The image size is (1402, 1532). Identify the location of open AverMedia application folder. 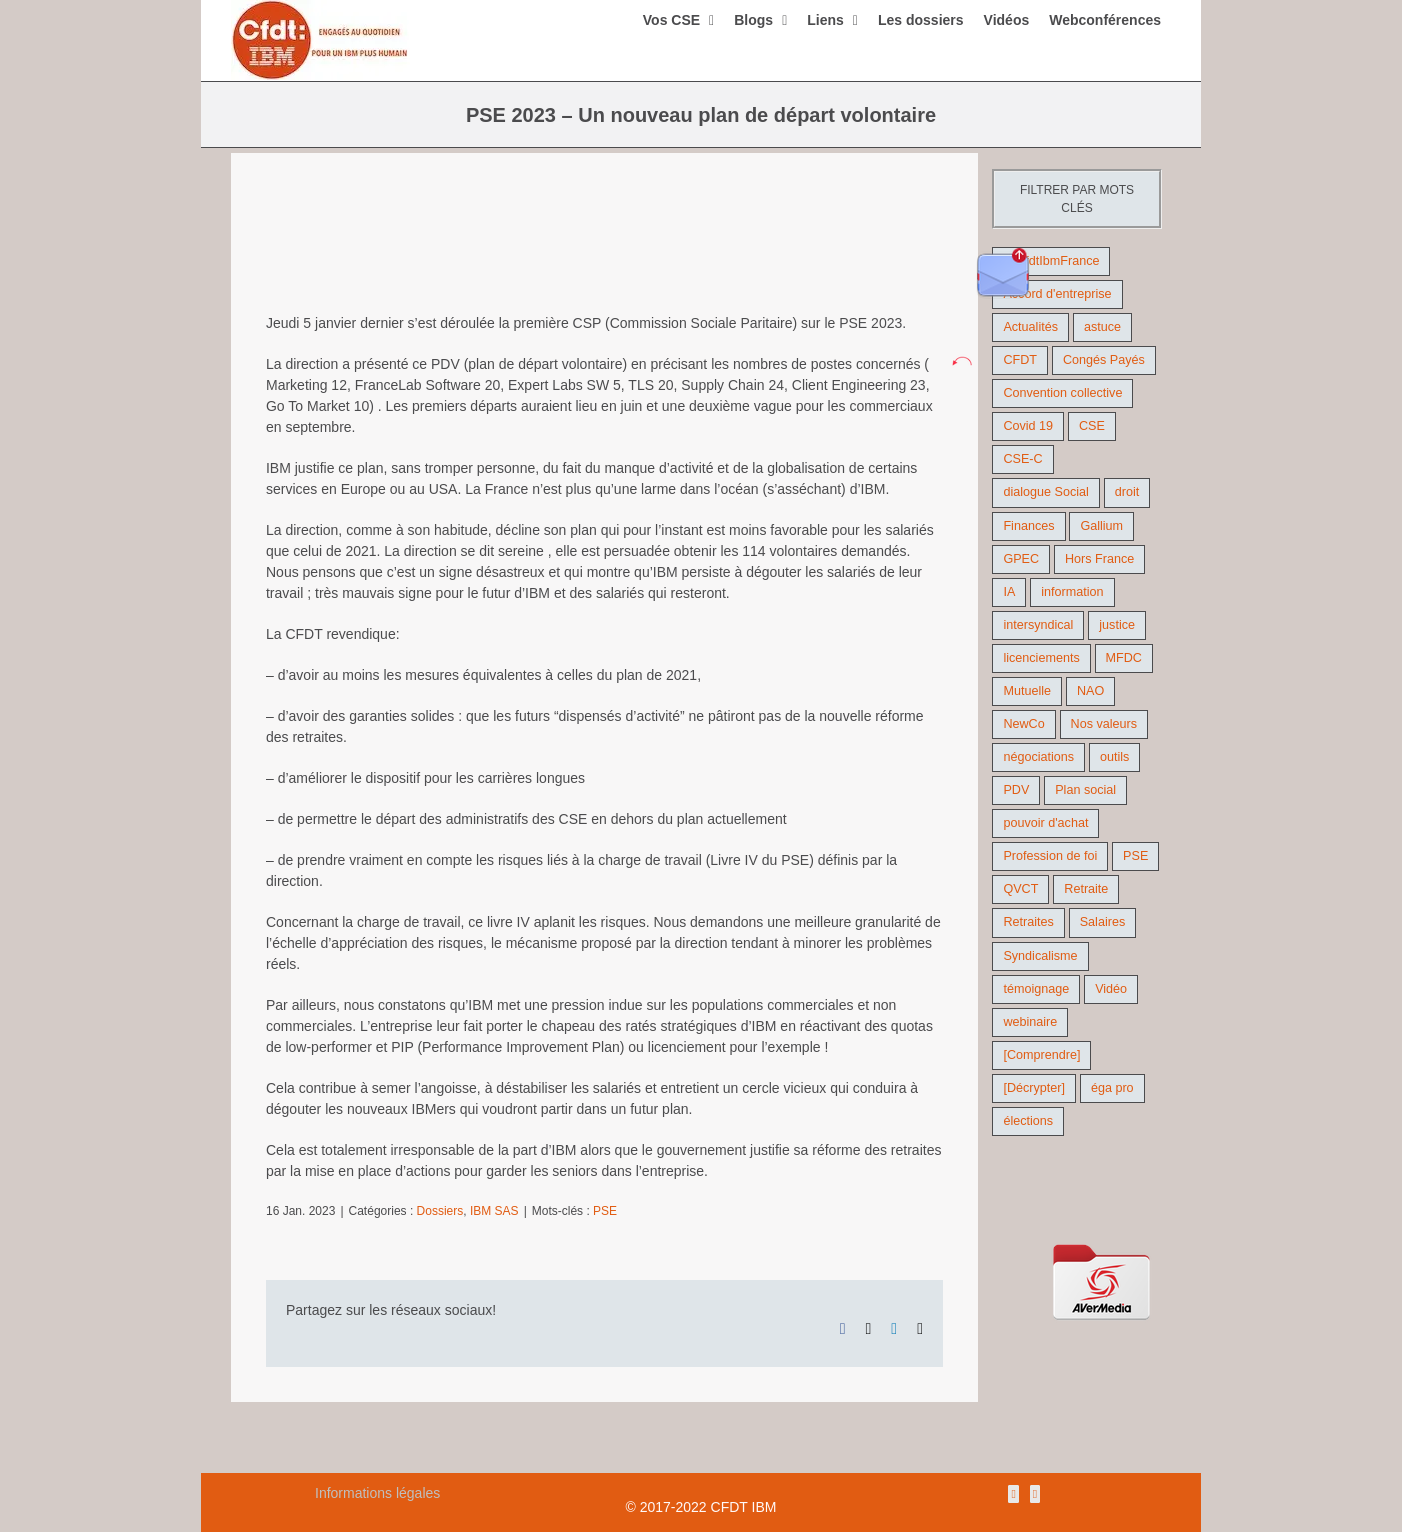
(1101, 1285).